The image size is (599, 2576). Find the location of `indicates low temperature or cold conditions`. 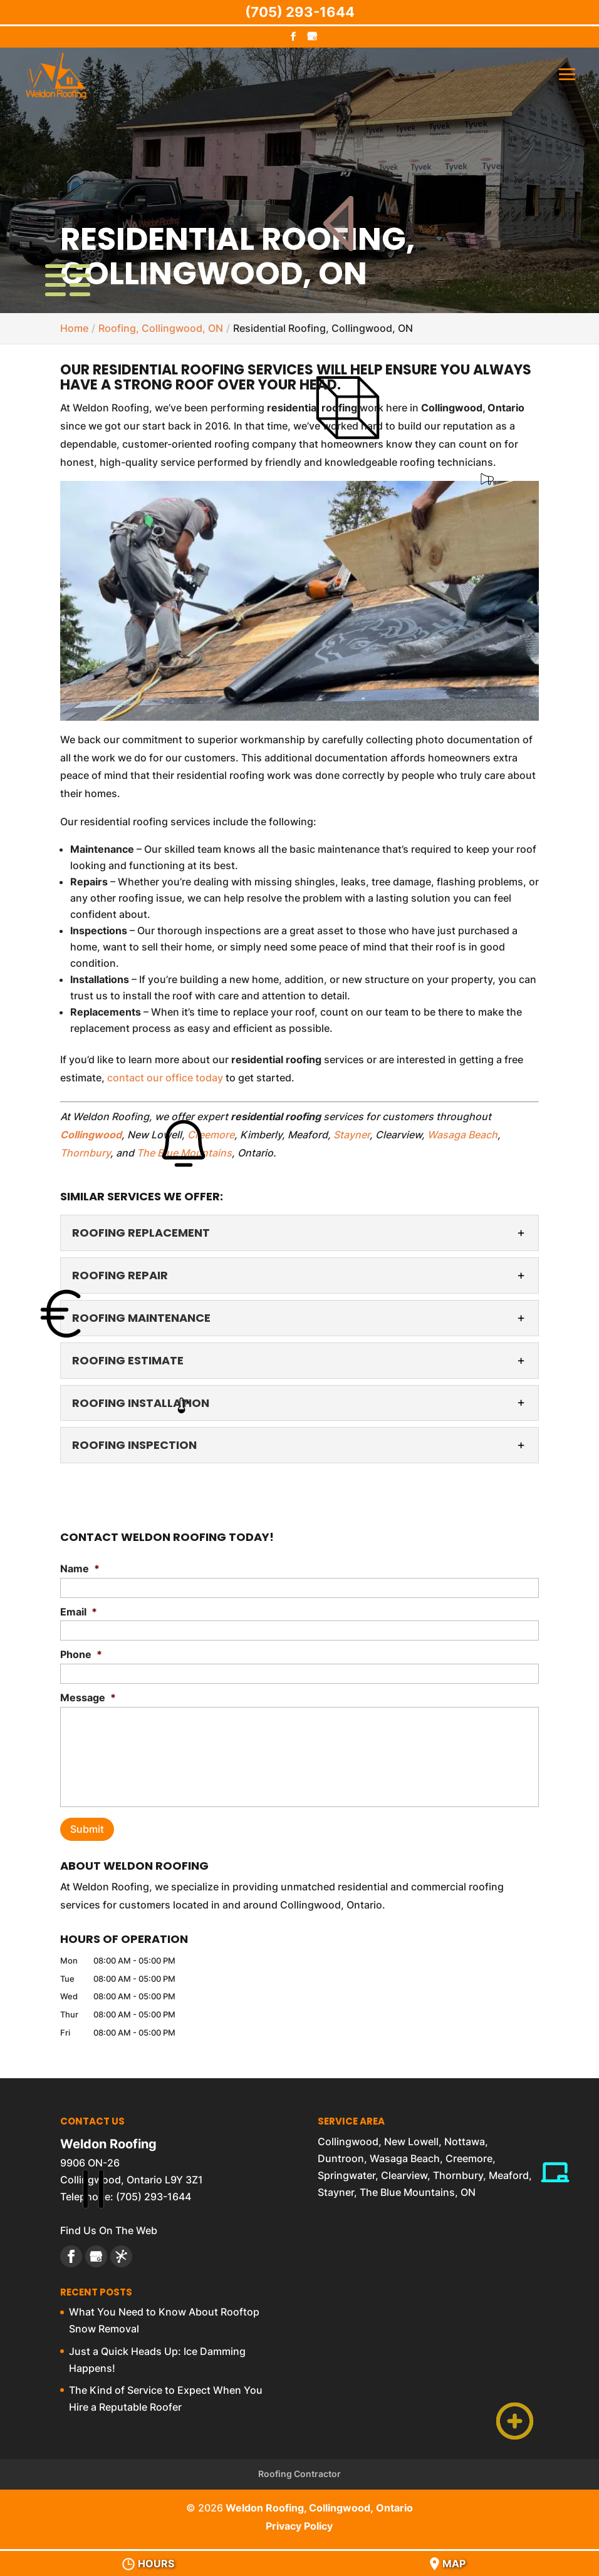

indicates low temperature or cold conditions is located at coordinates (182, 1405).